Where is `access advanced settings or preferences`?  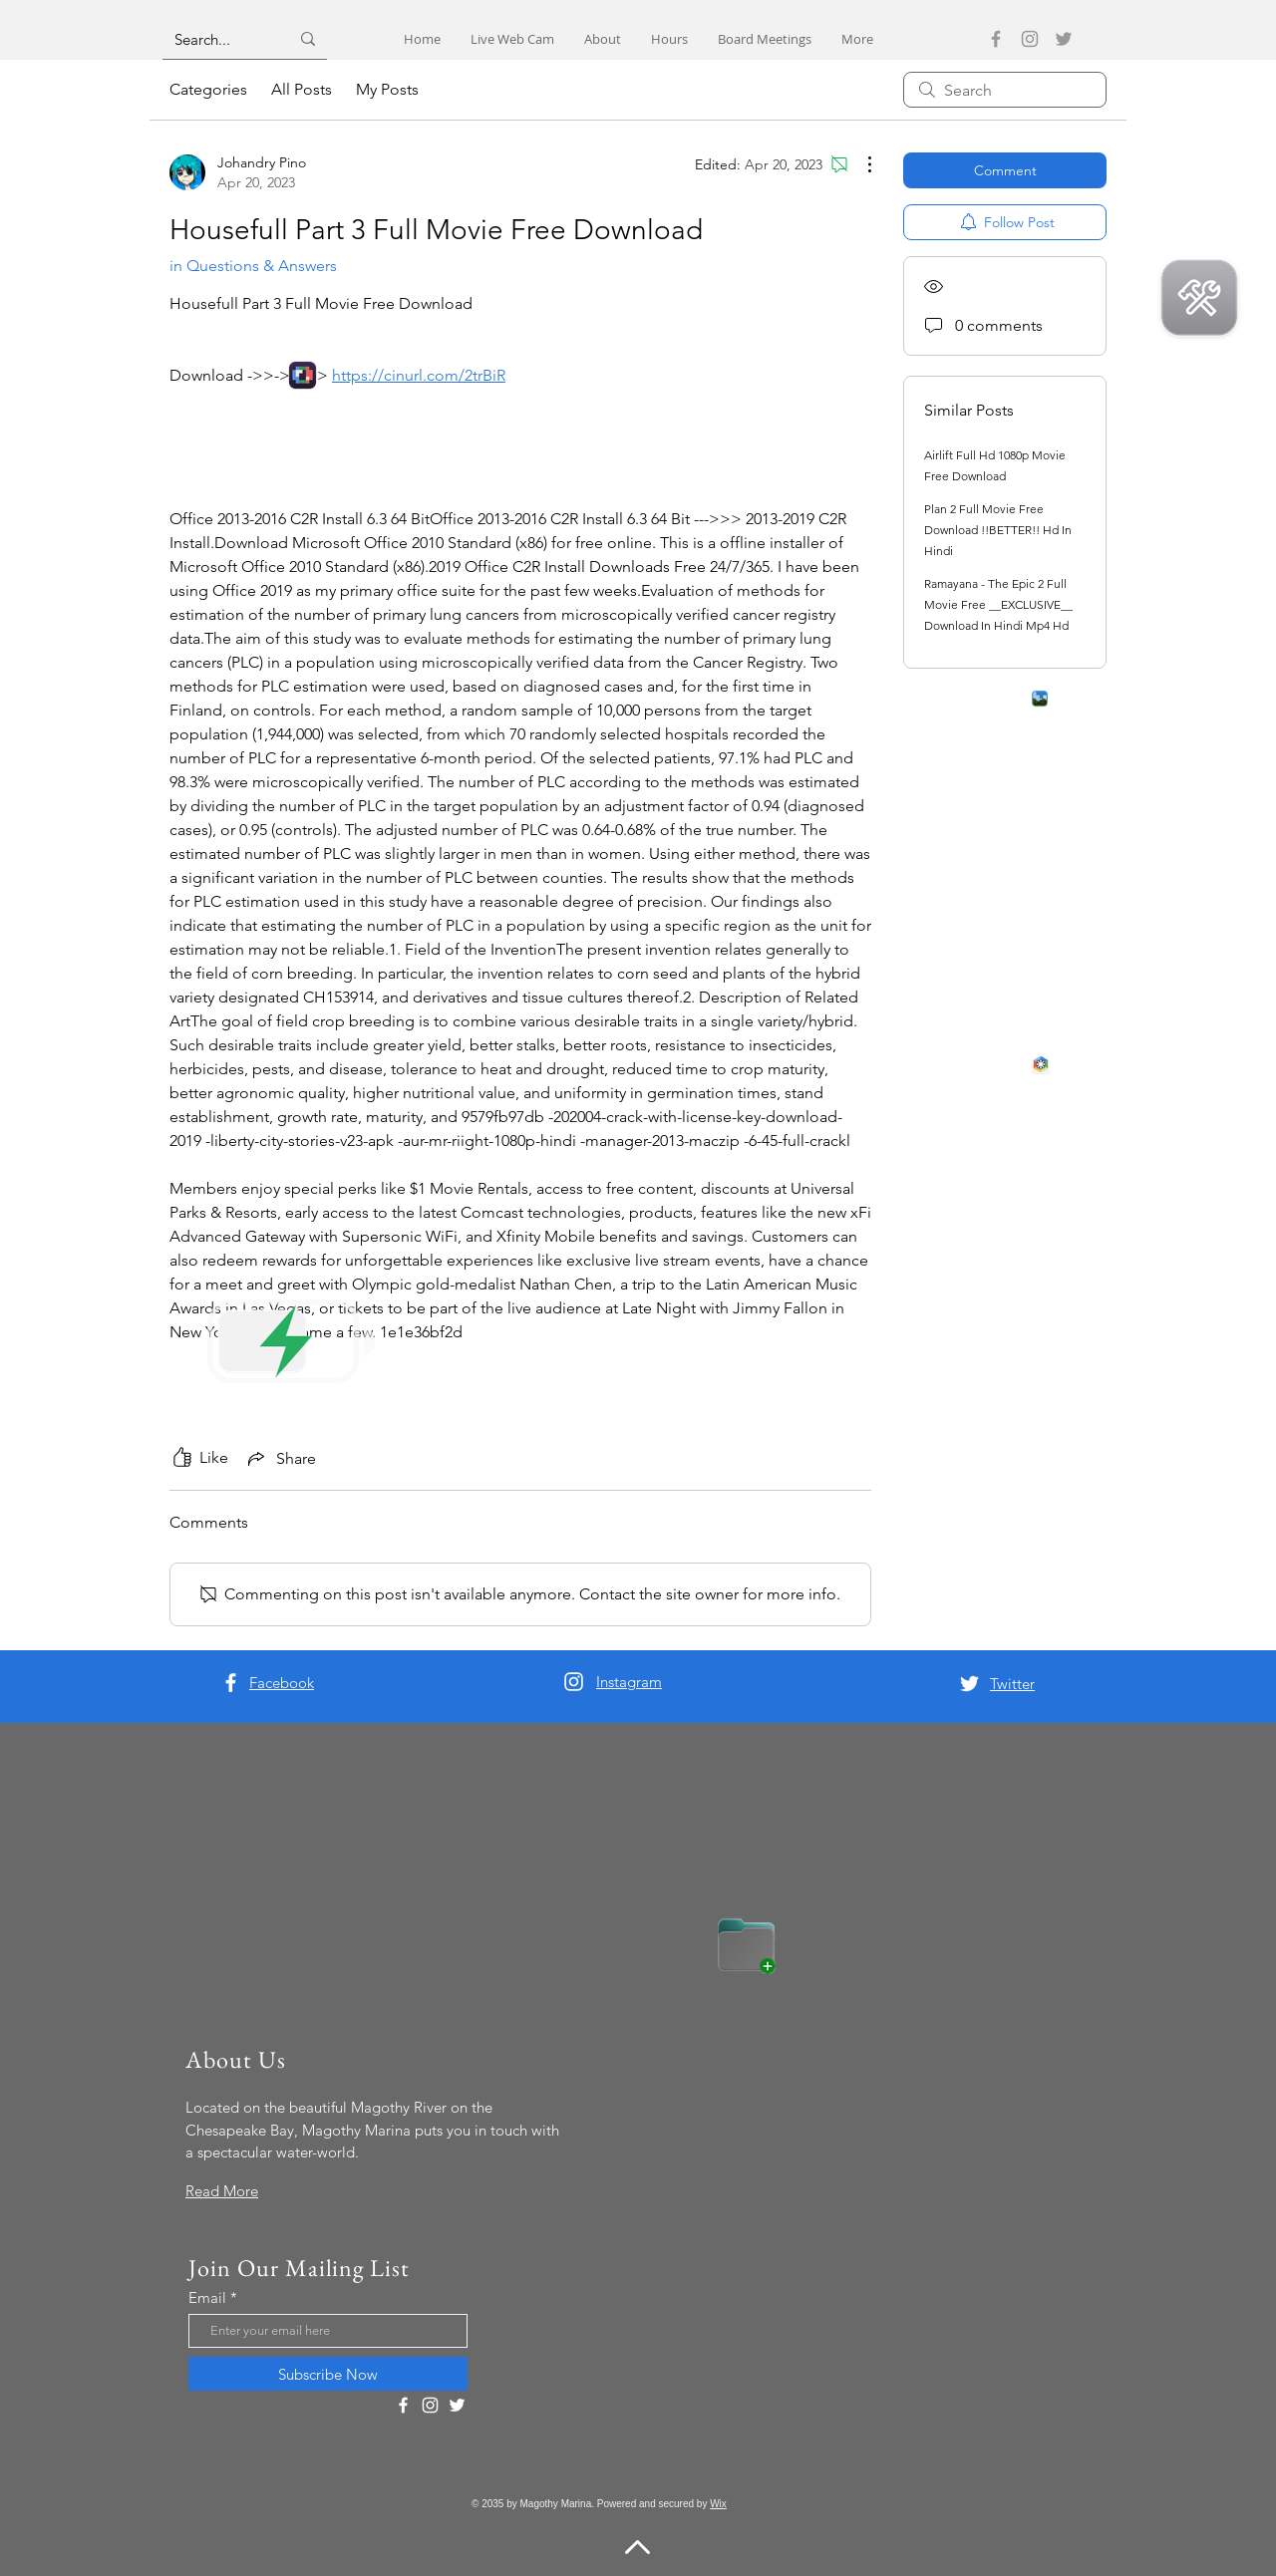 access advanced settings or preferences is located at coordinates (1199, 299).